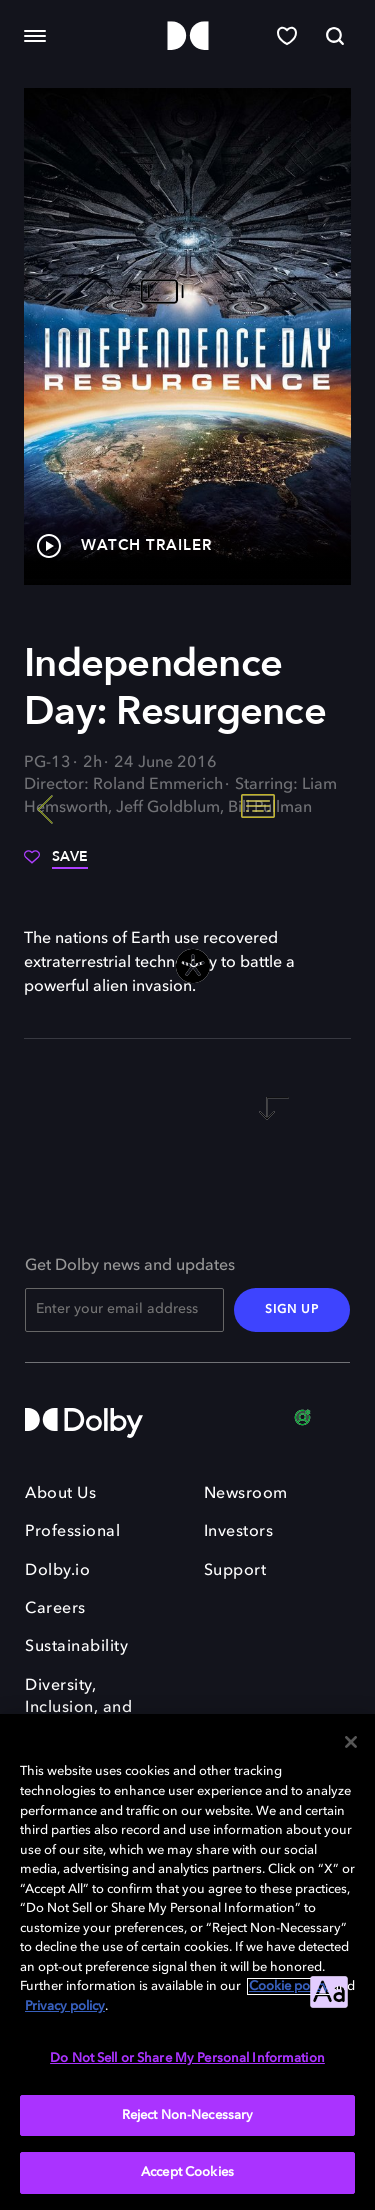  I want to click on change font size settings, so click(329, 1992).